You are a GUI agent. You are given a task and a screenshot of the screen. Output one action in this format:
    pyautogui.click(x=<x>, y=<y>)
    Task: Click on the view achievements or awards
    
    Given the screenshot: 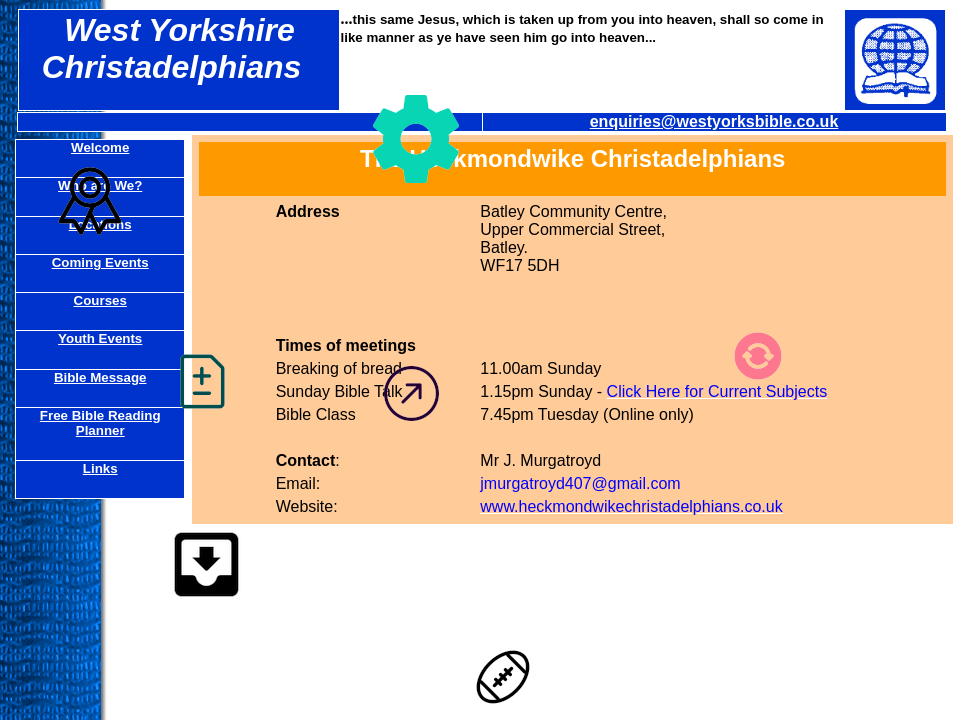 What is the action you would take?
    pyautogui.click(x=90, y=201)
    